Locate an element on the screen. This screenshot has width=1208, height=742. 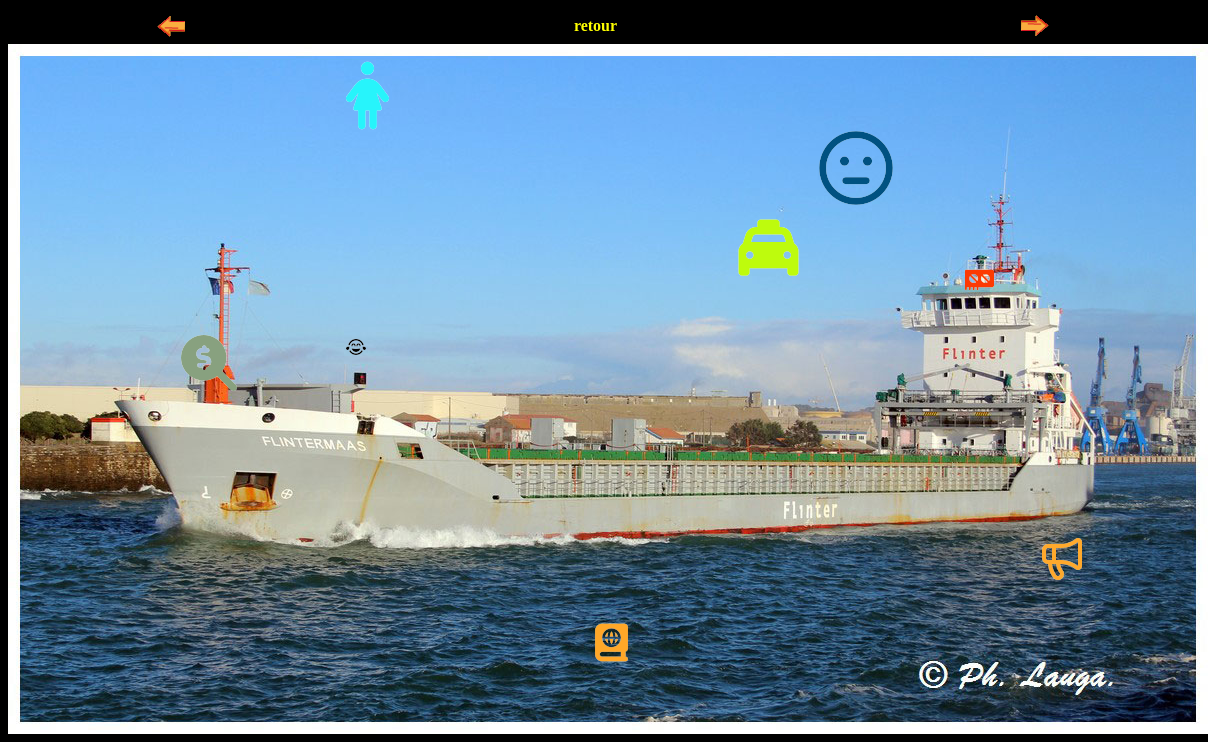
request a taxi or cab ride is located at coordinates (768, 249).